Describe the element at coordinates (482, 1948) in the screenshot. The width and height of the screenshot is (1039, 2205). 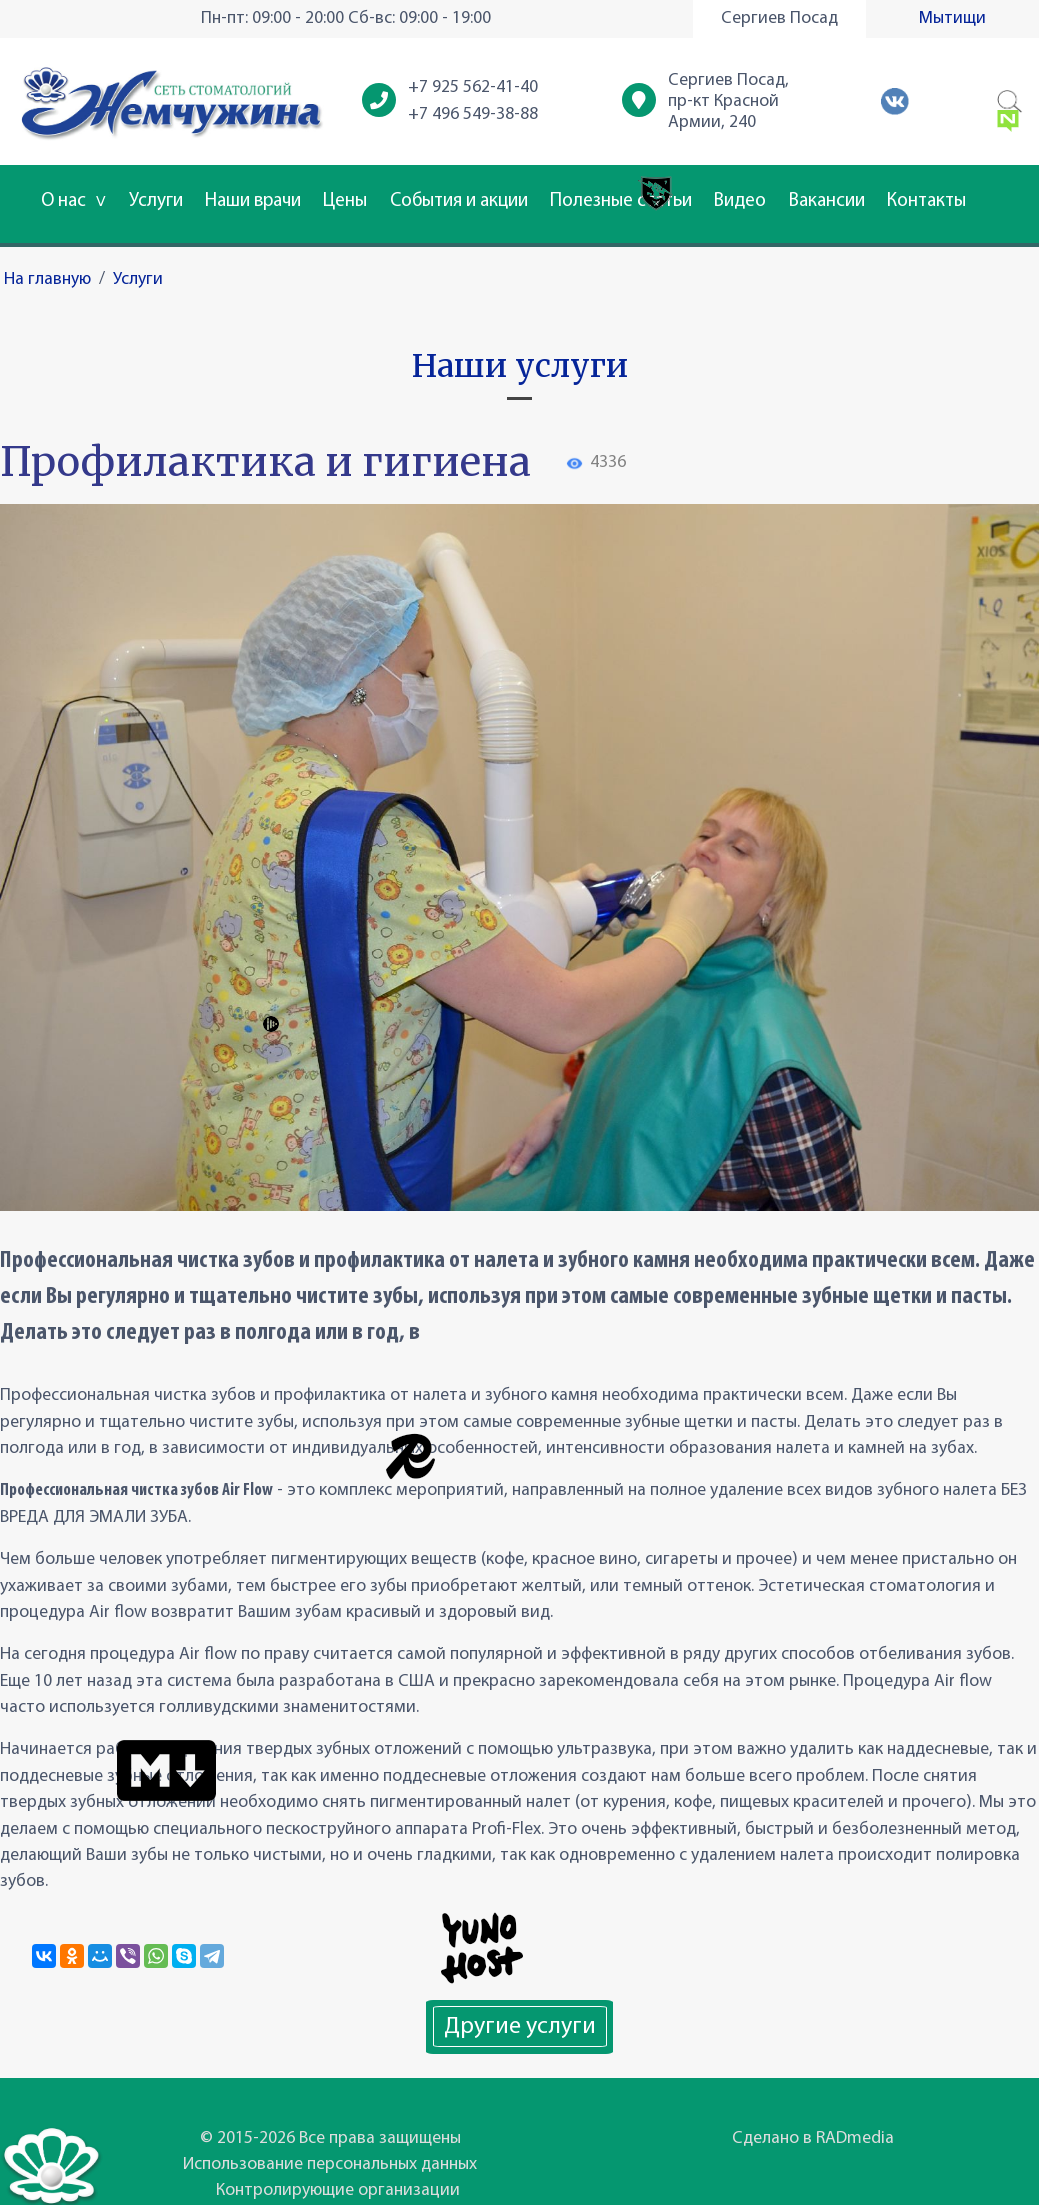
I see `yunohost self-hosting platform logo` at that location.